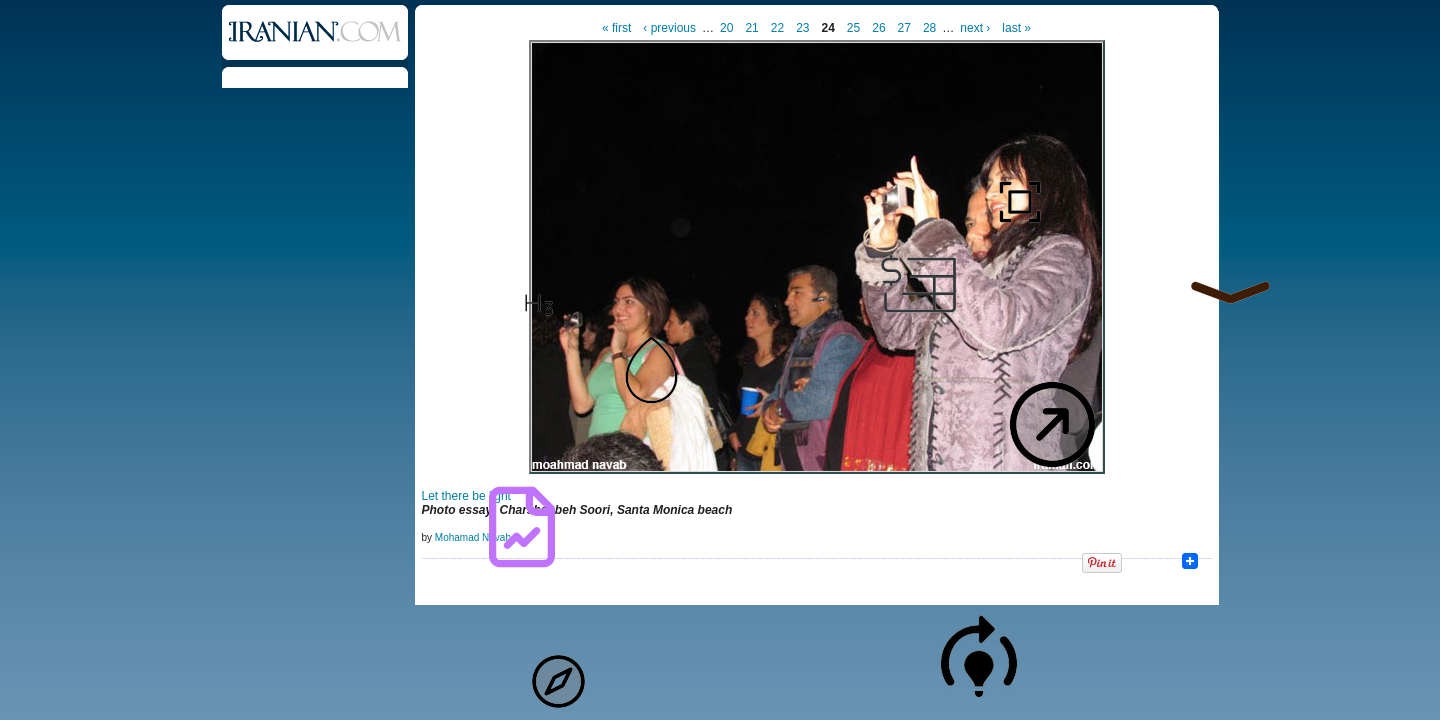 The width and height of the screenshot is (1440, 720). What do you see at coordinates (920, 285) in the screenshot?
I see `view invoice details` at bounding box center [920, 285].